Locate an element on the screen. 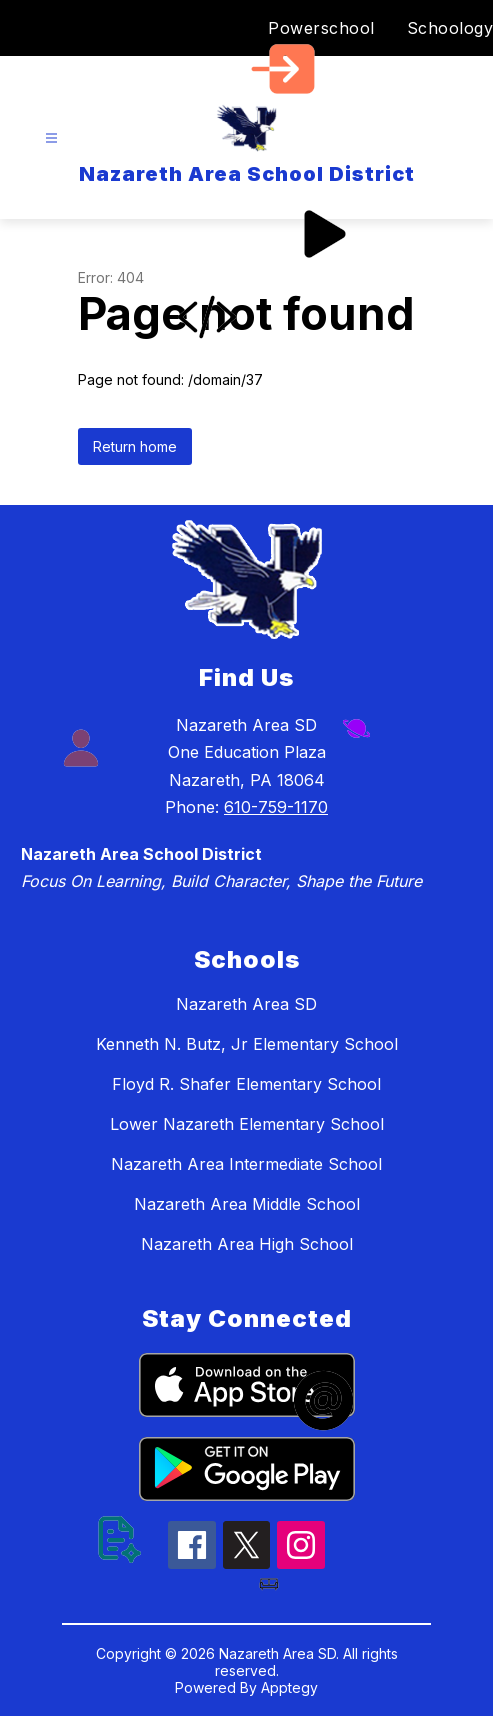  log in or sign in to your account is located at coordinates (283, 69).